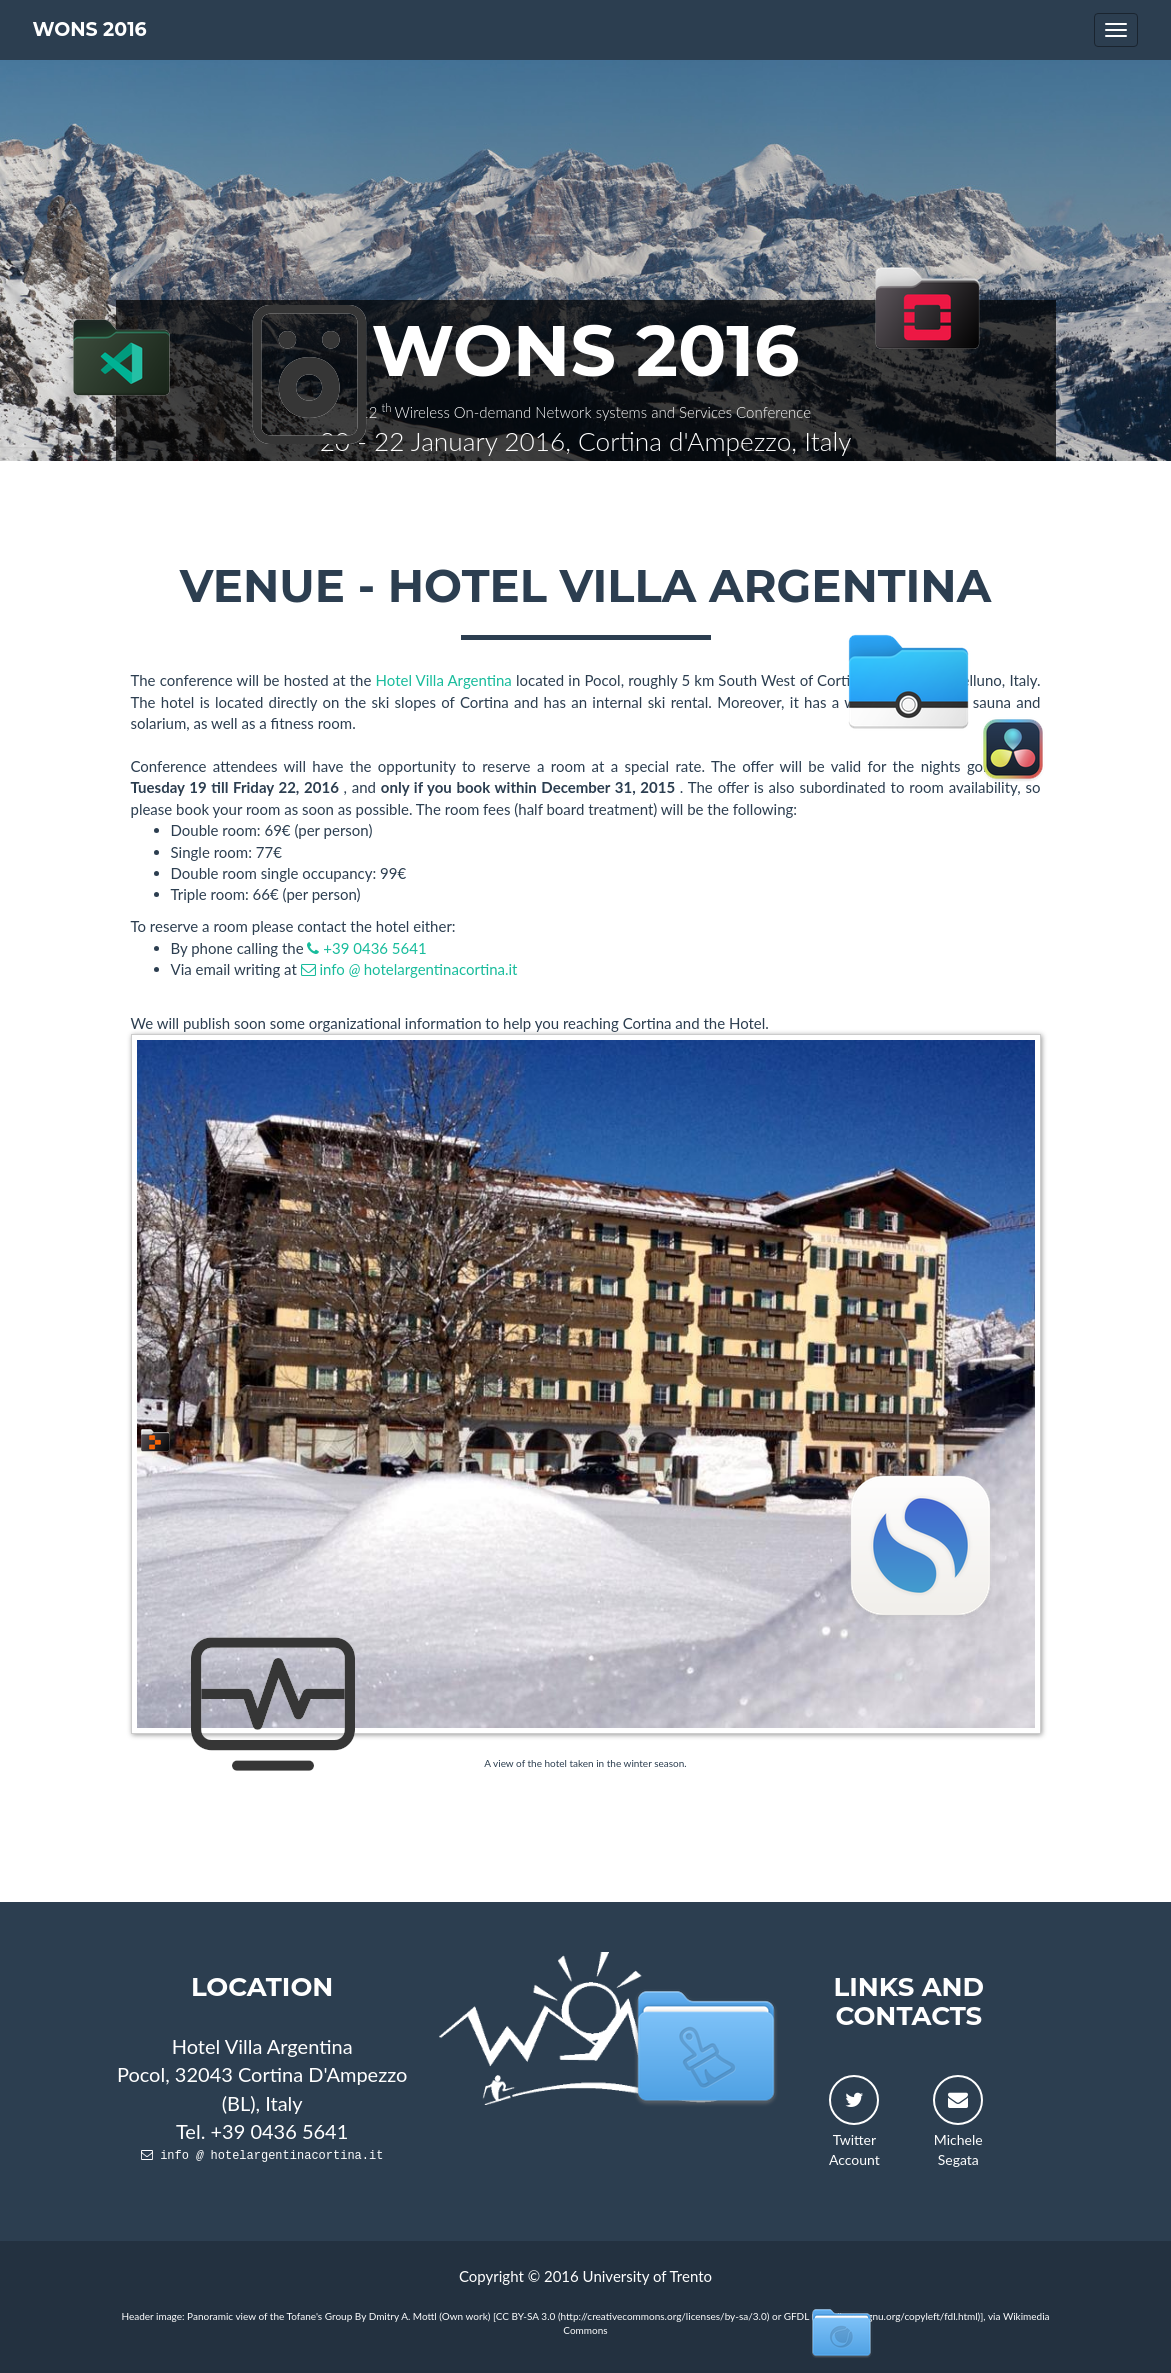 The height and width of the screenshot is (2373, 1171). I want to click on open your work files folder, so click(706, 2046).